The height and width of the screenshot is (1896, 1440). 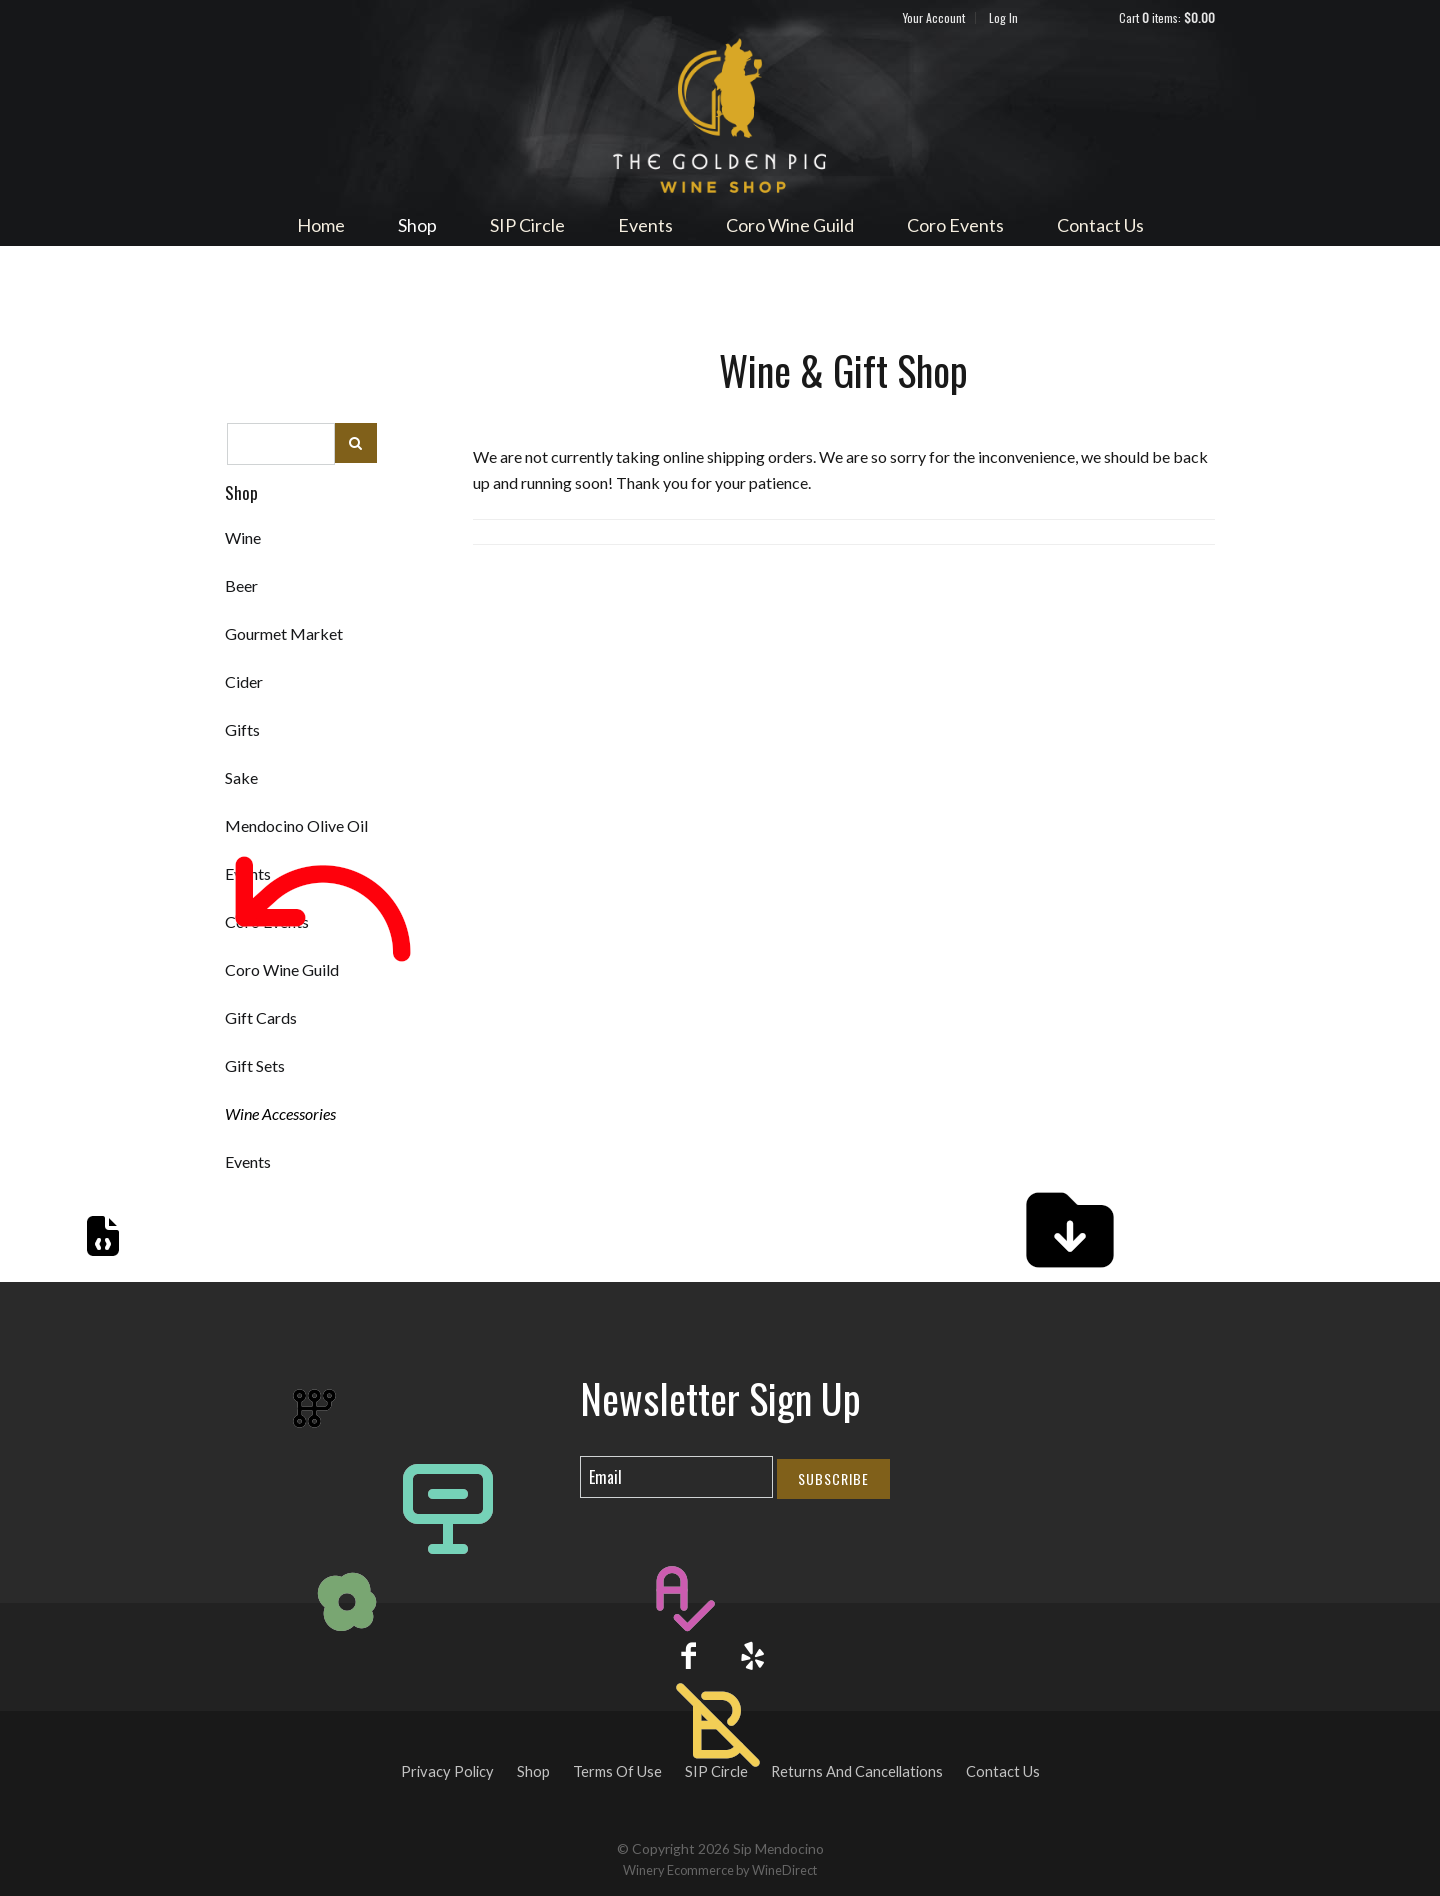 What do you see at coordinates (448, 1509) in the screenshot?
I see `indicates a reserved spot or area` at bounding box center [448, 1509].